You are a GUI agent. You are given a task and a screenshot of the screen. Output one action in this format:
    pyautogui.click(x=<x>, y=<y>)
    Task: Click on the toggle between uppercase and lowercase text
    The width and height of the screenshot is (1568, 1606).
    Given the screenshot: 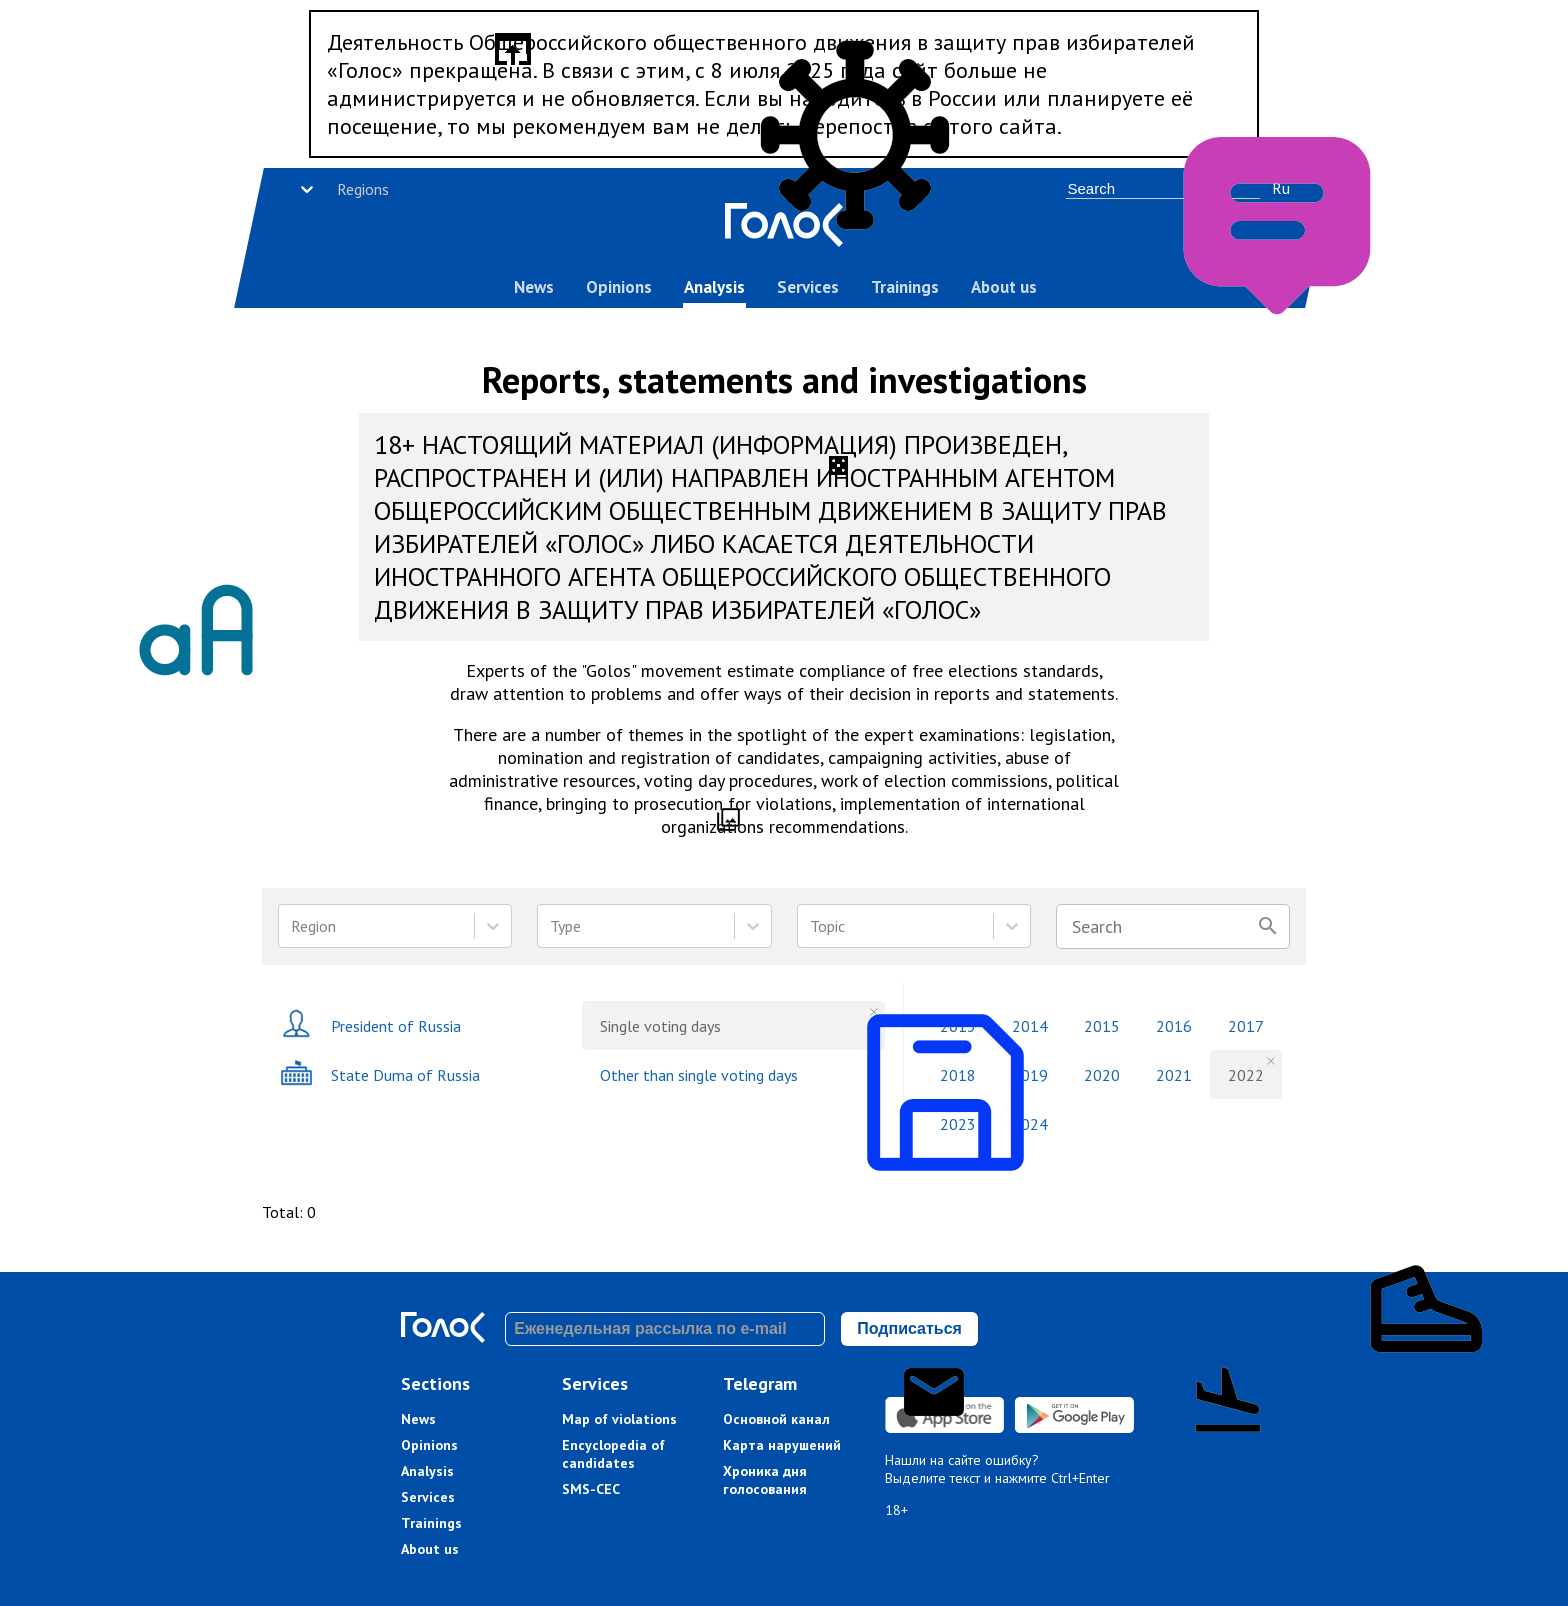 What is the action you would take?
    pyautogui.click(x=196, y=630)
    